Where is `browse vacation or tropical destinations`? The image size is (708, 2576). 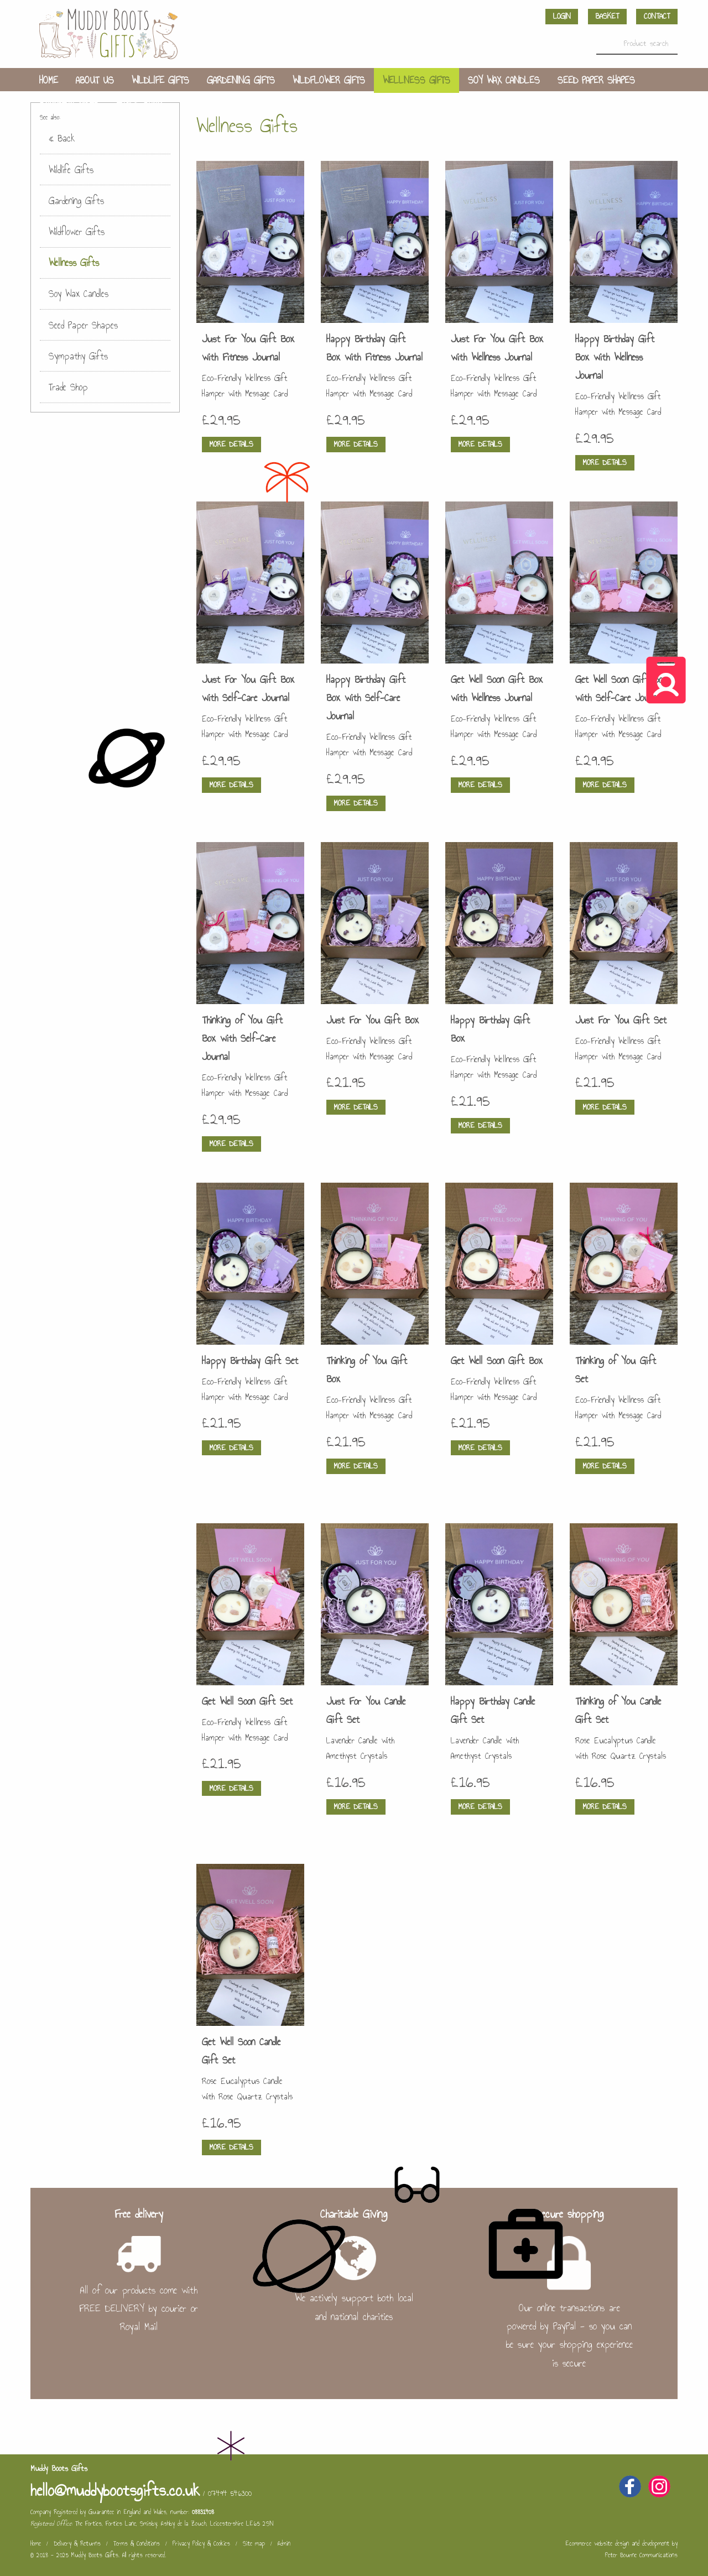
browse vacation or tropical destinations is located at coordinates (287, 482).